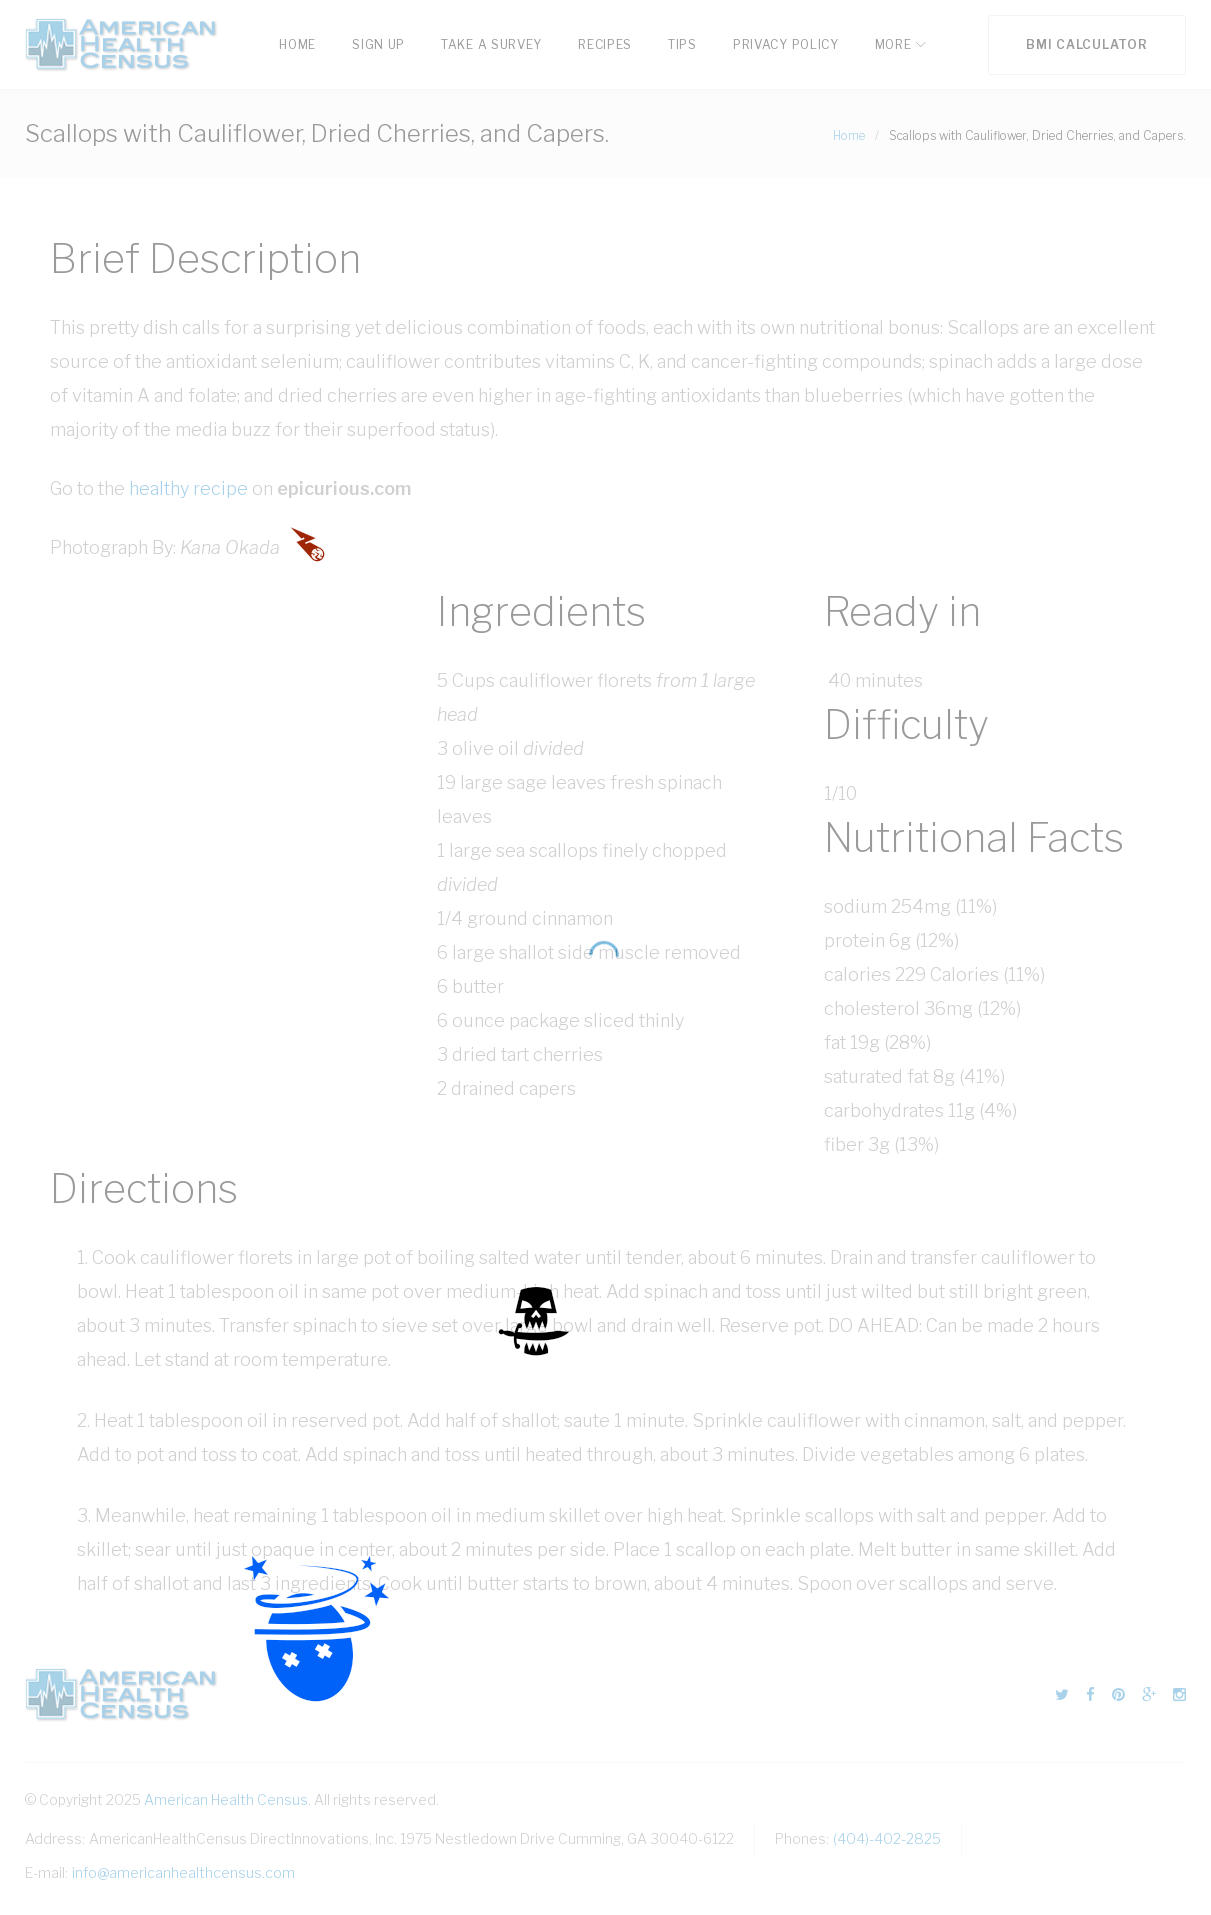  Describe the element at coordinates (307, 544) in the screenshot. I see `launch a lightning-fast attack or special move` at that location.